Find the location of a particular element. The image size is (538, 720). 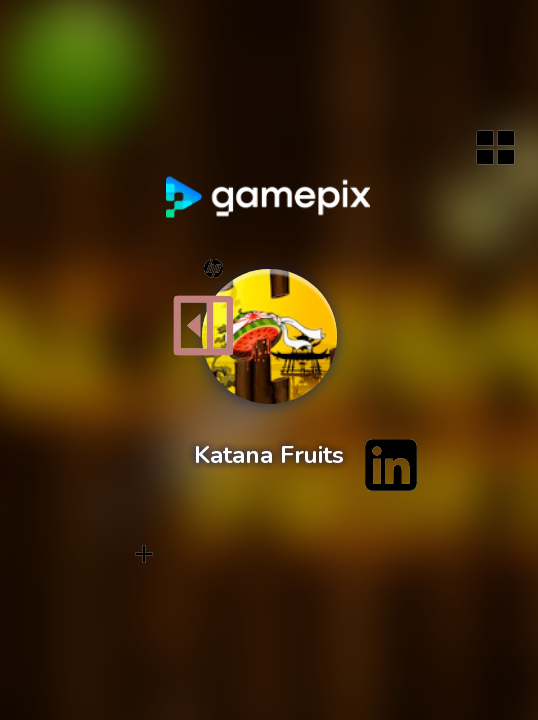

collapse the sidebar panel is located at coordinates (203, 325).